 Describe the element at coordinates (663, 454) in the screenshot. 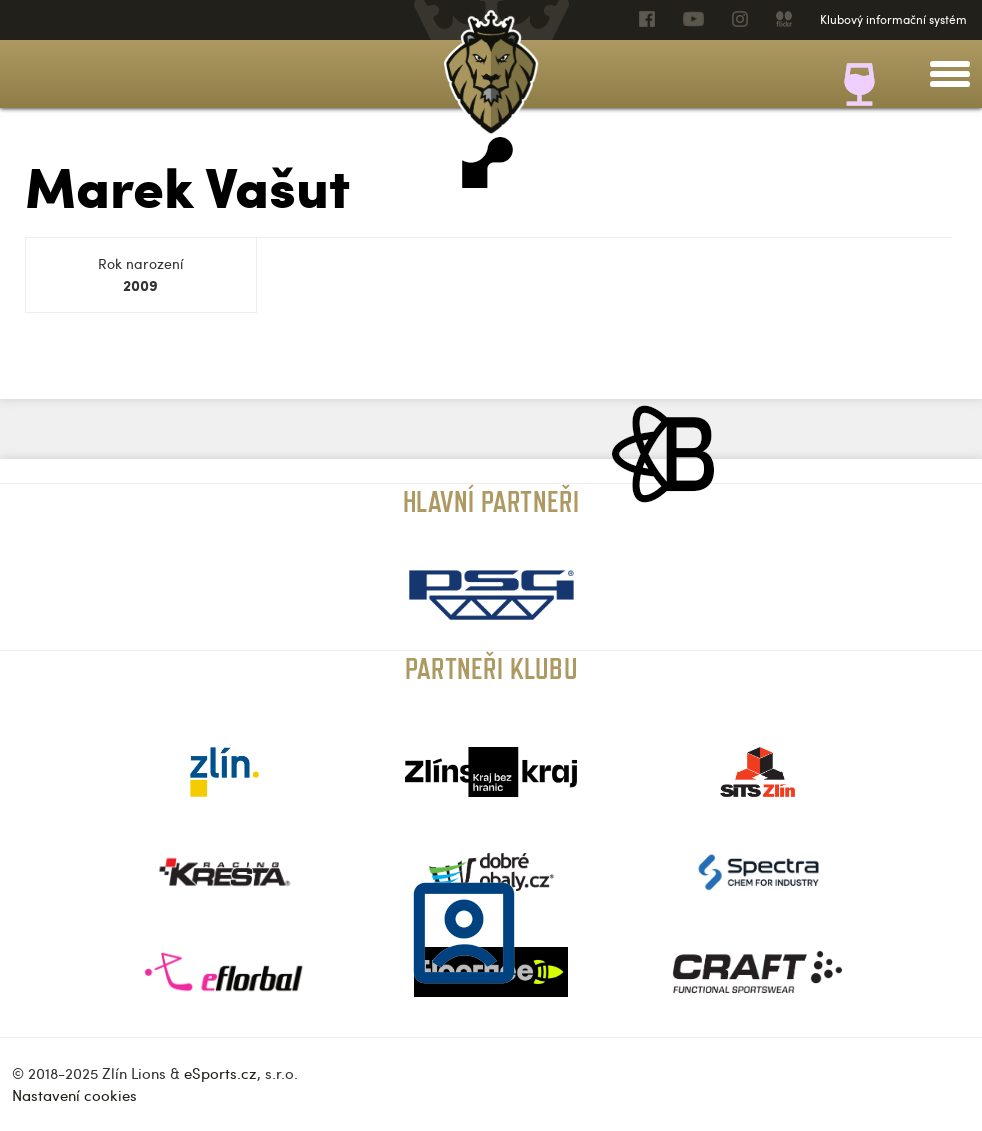

I see `react-bootstrap framework logo` at that location.